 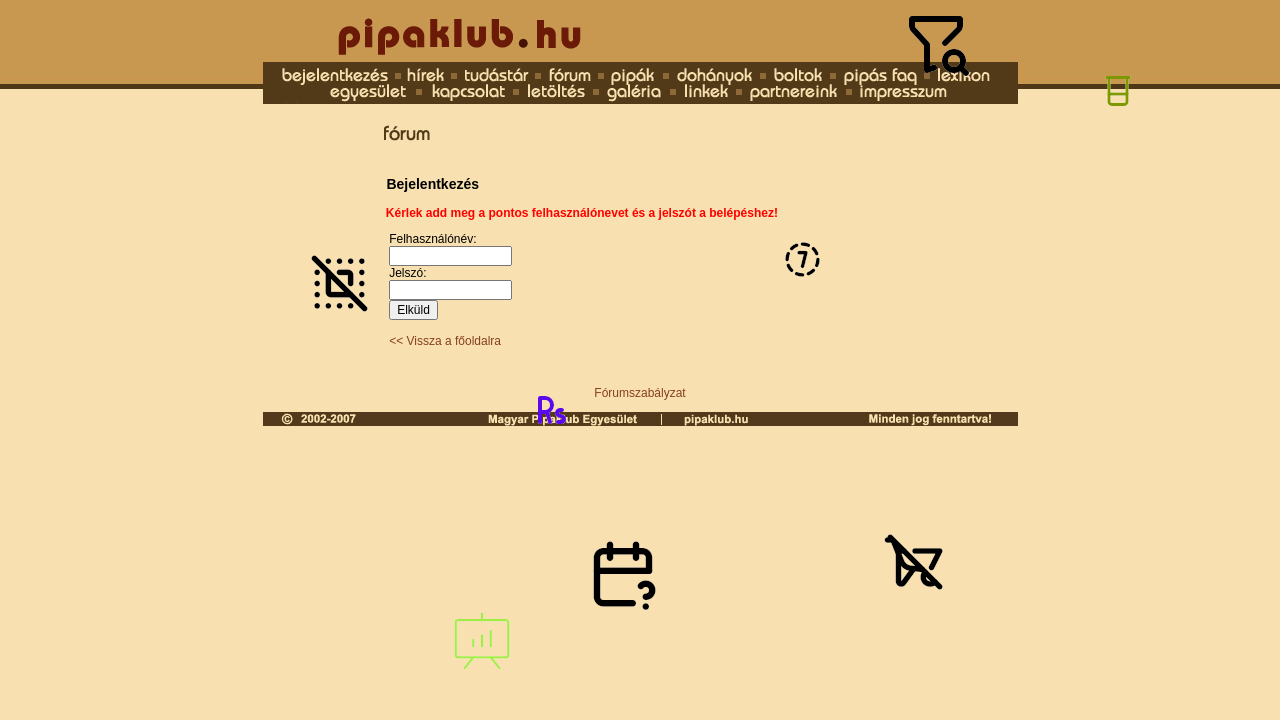 I want to click on access experimental or beta features, so click(x=1118, y=91).